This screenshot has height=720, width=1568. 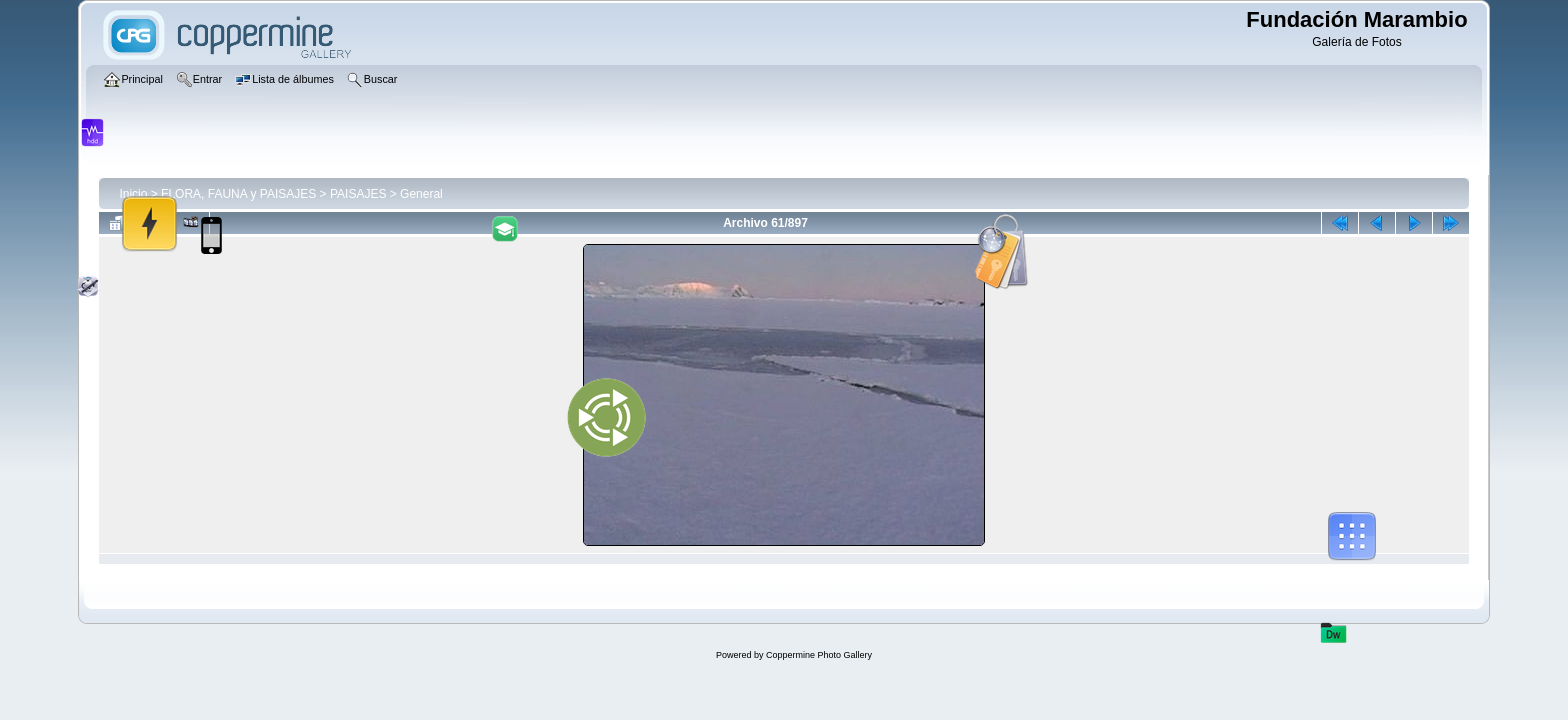 What do you see at coordinates (149, 223) in the screenshot?
I see `open power management settings` at bounding box center [149, 223].